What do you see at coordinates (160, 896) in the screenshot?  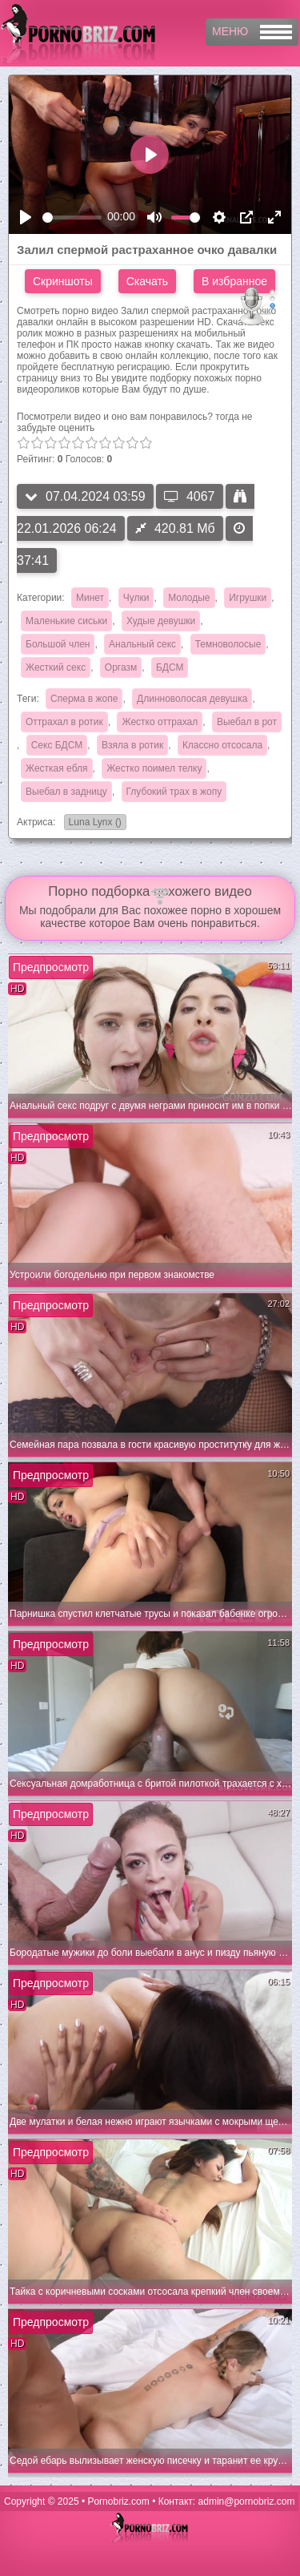 I see `indicates excellent wireless network signal strength` at bounding box center [160, 896].